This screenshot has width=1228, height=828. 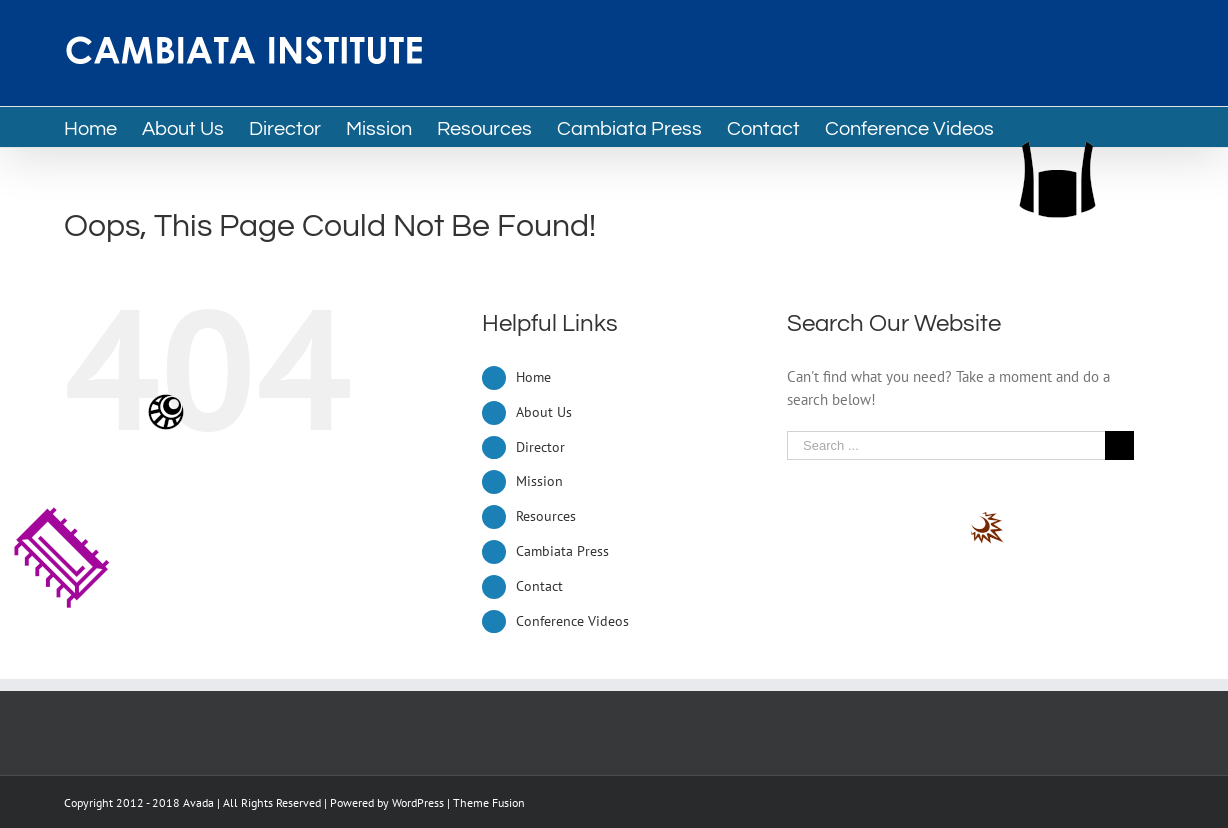 I want to click on enter the arena or battle mode, so click(x=1057, y=179).